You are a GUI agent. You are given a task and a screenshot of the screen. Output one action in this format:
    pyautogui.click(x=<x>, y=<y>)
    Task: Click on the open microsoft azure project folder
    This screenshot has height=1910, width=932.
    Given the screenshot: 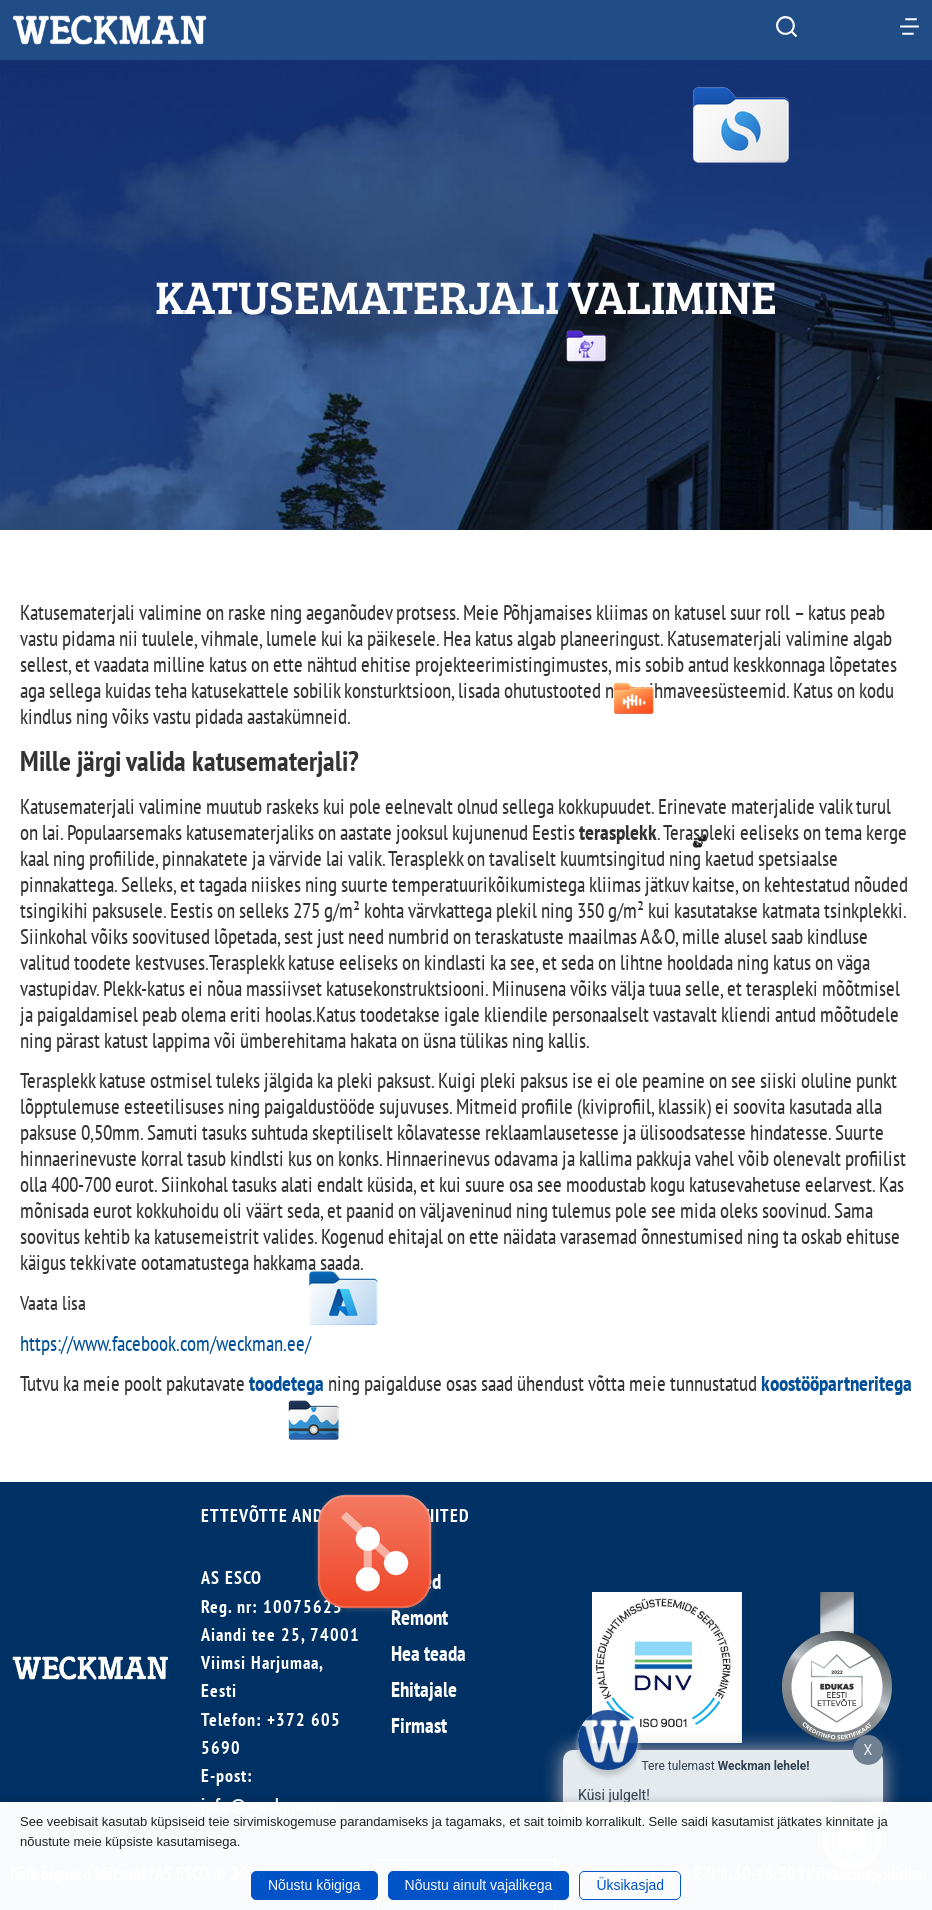 What is the action you would take?
    pyautogui.click(x=343, y=1300)
    